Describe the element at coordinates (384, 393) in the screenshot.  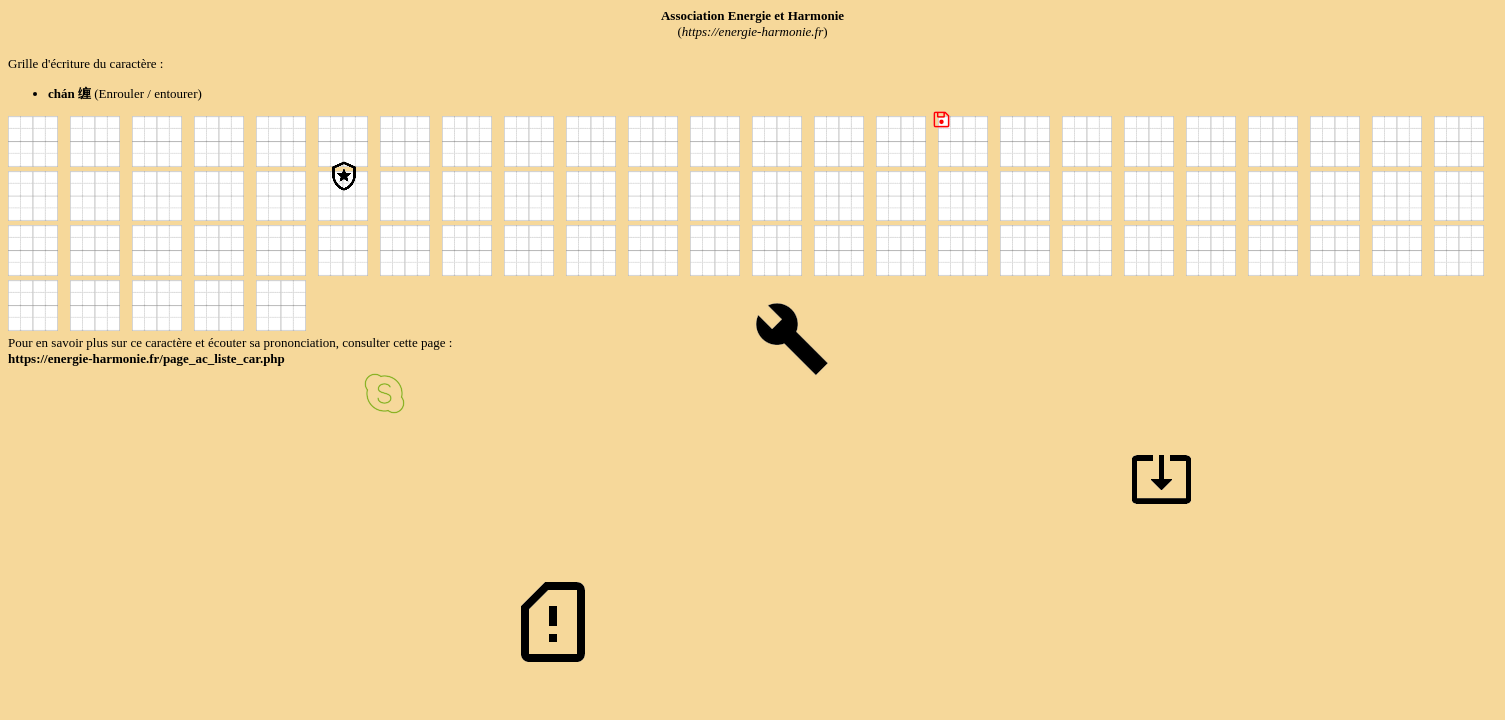
I see `open skype app` at that location.